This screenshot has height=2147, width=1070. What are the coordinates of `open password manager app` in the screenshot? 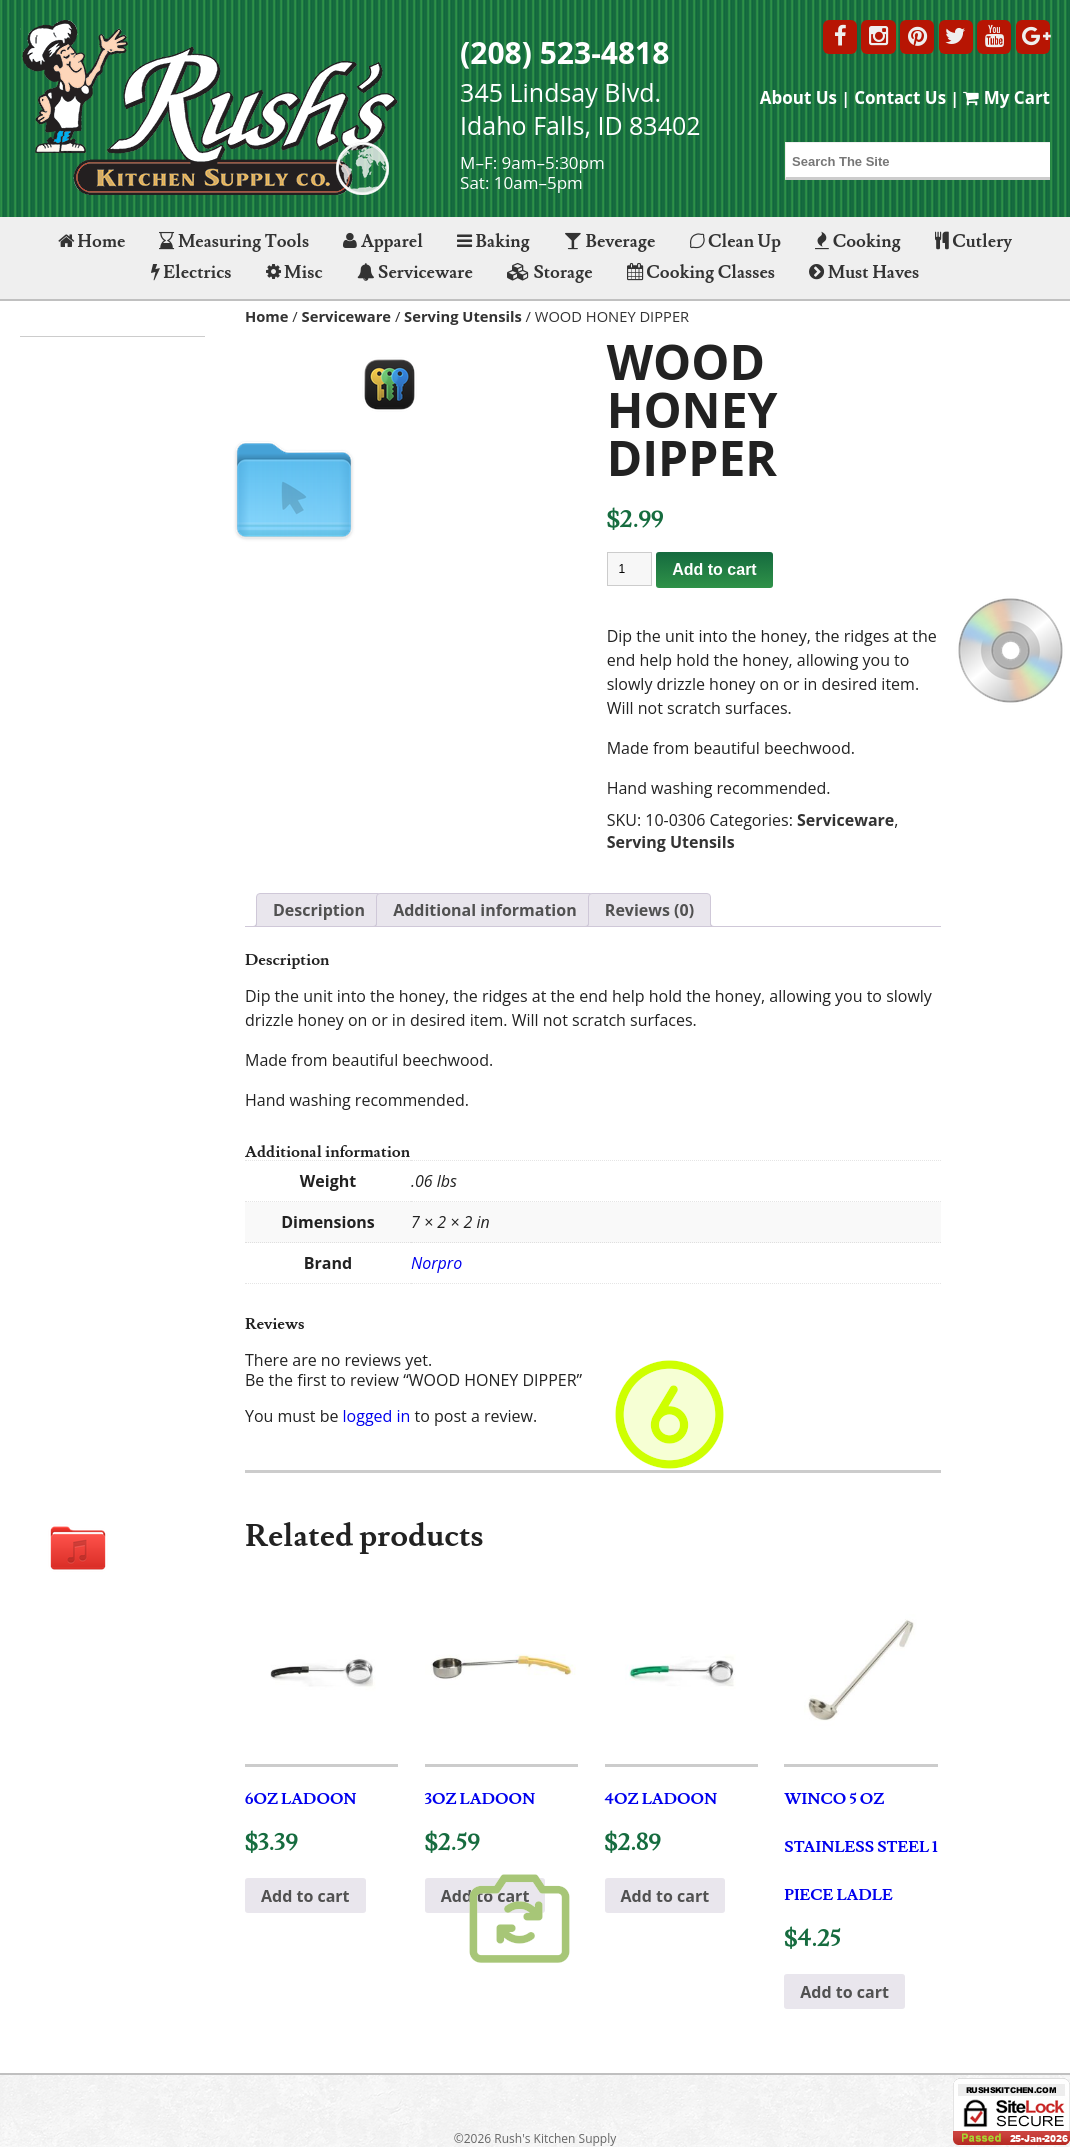 It's located at (389, 384).